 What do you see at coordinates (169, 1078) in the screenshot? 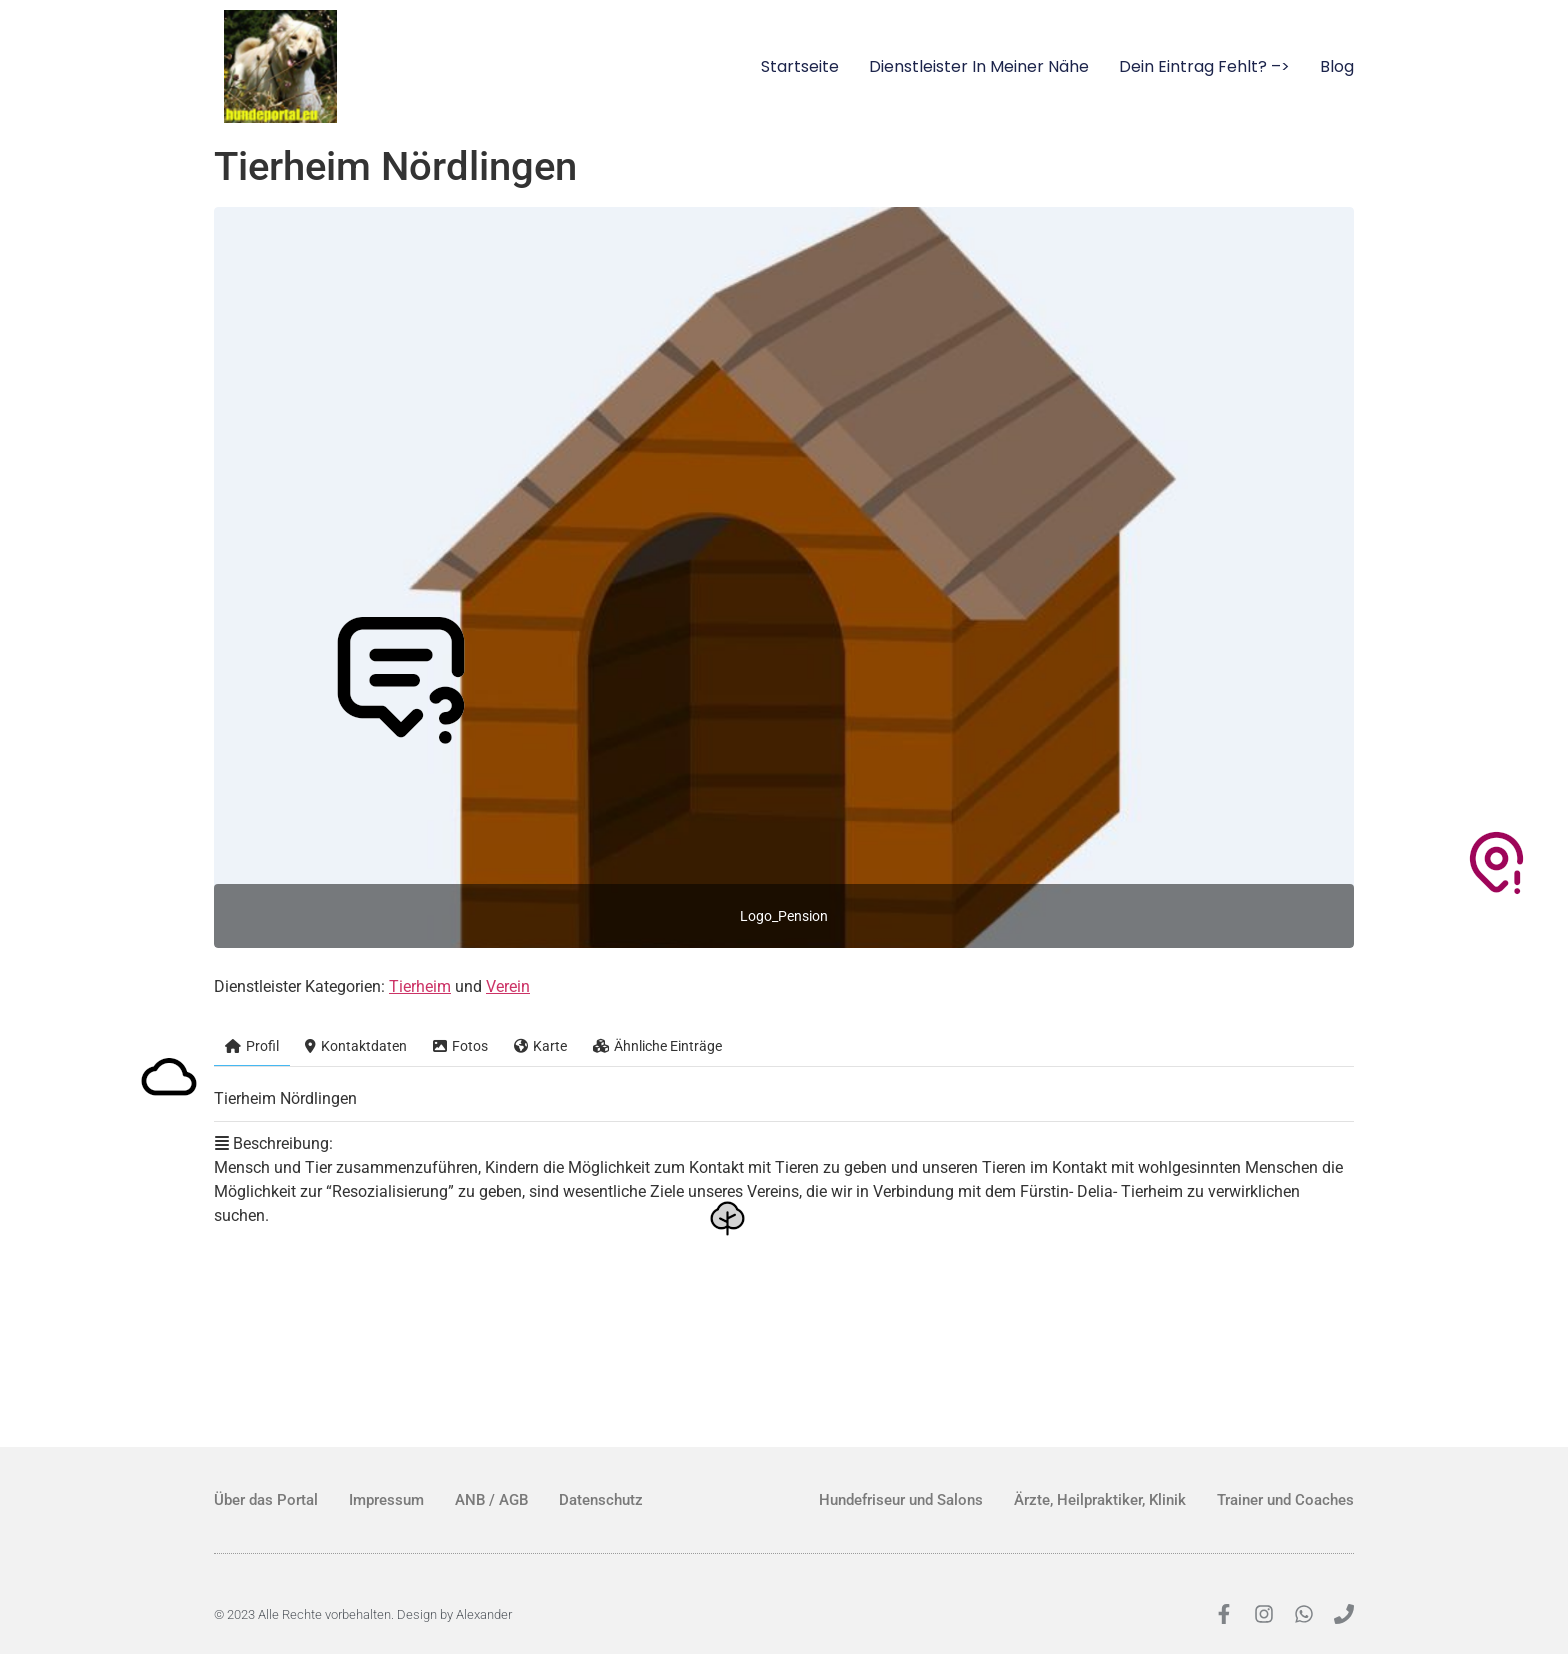
I see `access microsoft onedrive cloud storage` at bounding box center [169, 1078].